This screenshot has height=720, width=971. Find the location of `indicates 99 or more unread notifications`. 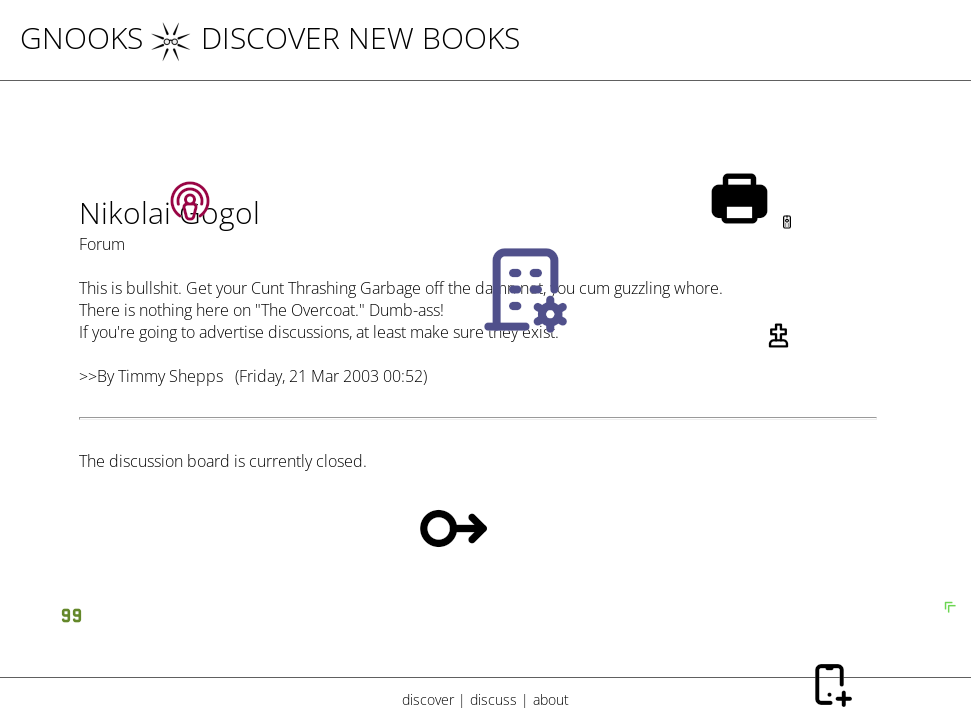

indicates 99 or more unread notifications is located at coordinates (71, 615).